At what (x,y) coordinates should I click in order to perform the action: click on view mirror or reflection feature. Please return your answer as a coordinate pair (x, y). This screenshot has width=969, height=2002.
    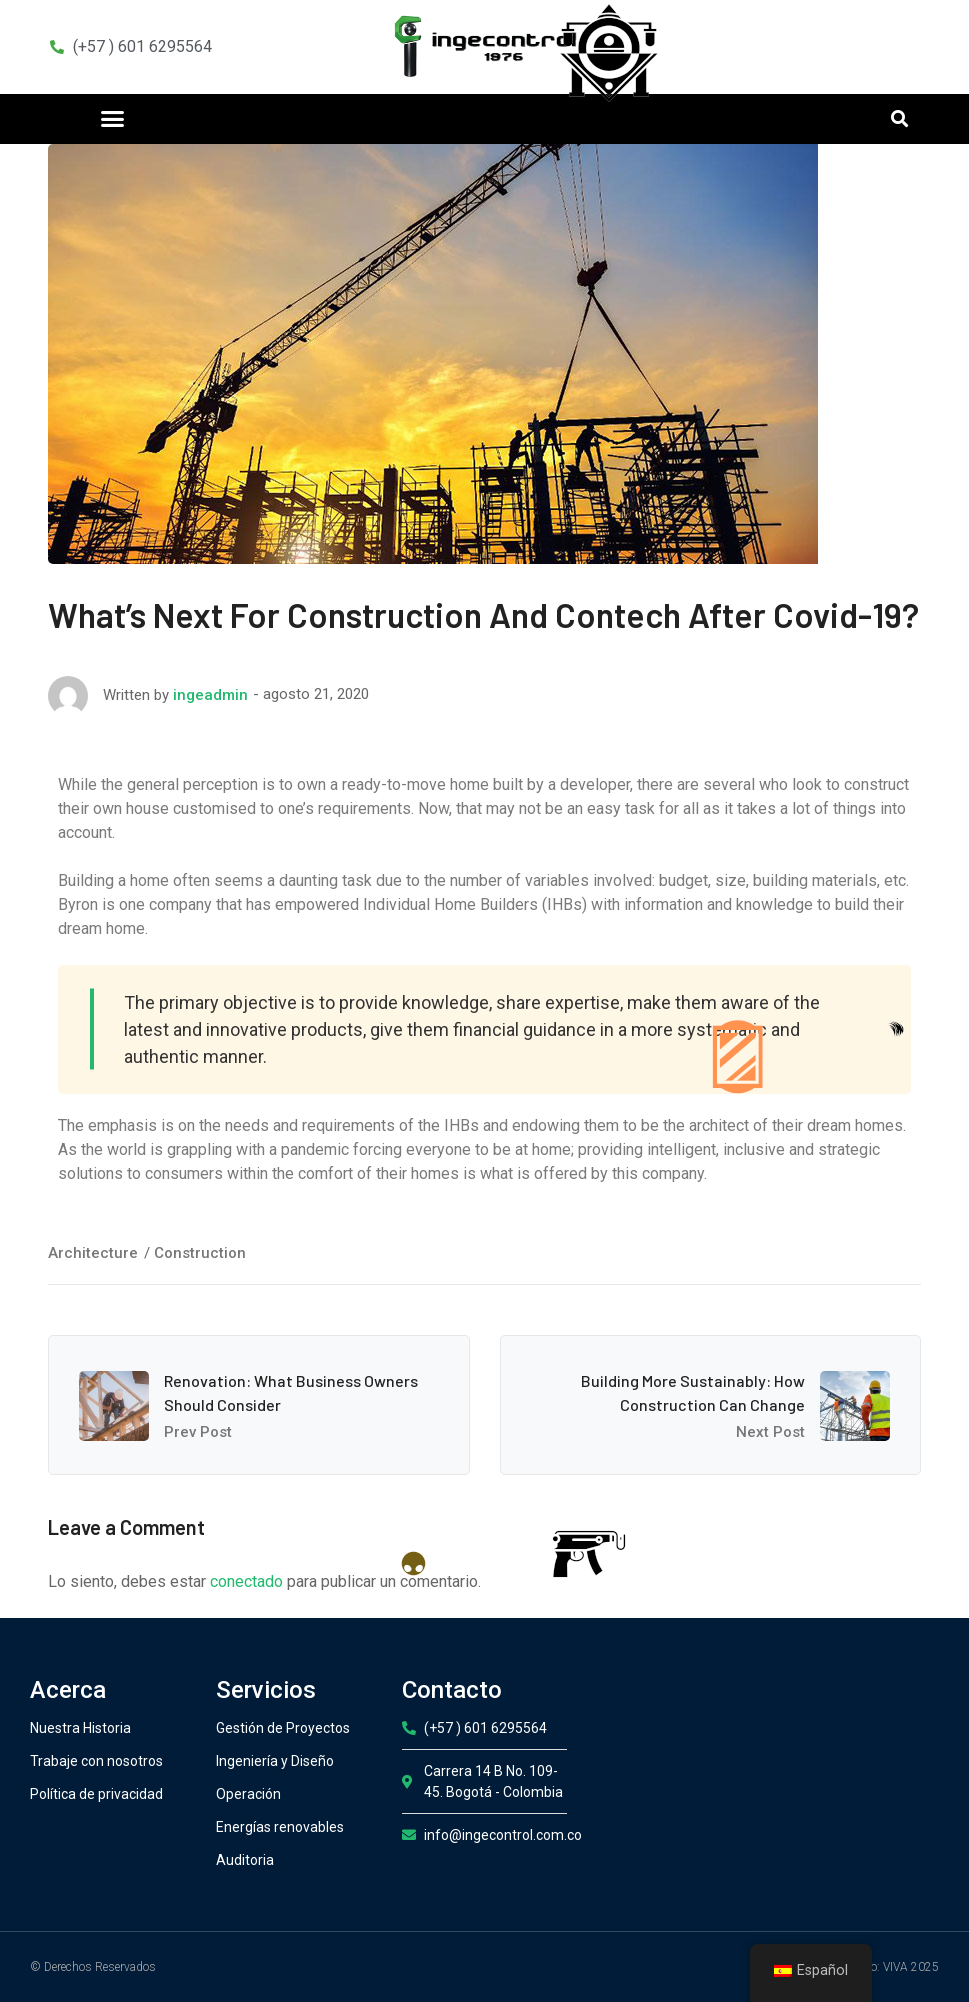
    Looking at the image, I should click on (737, 1056).